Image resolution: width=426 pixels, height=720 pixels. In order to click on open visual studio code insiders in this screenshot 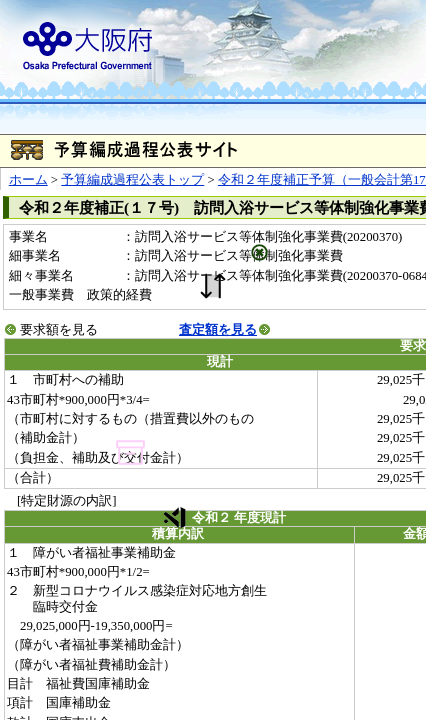, I will do `click(175, 518)`.